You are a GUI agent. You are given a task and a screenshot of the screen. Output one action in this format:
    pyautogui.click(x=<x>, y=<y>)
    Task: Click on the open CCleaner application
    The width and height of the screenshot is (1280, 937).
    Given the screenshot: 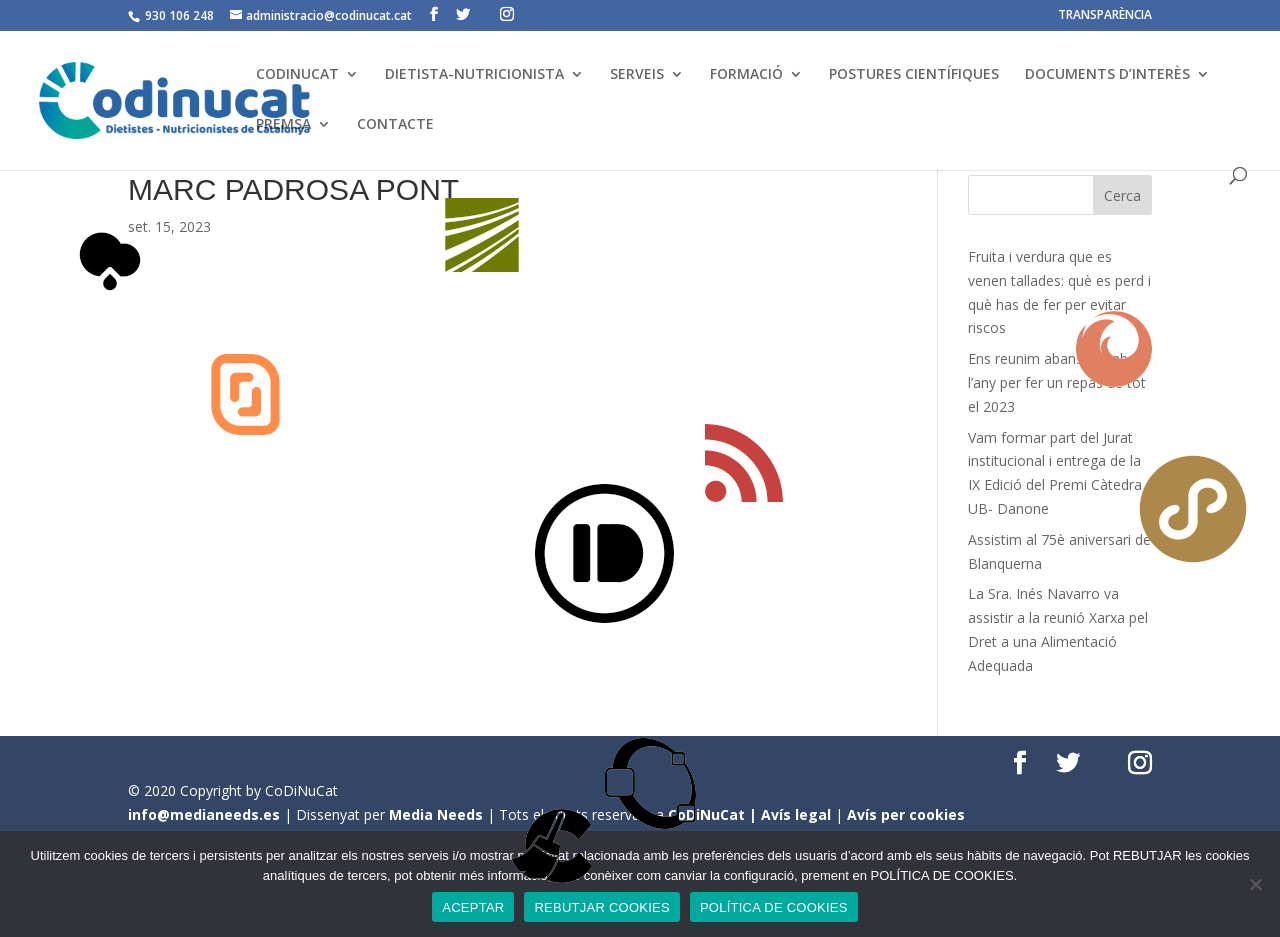 What is the action you would take?
    pyautogui.click(x=552, y=846)
    